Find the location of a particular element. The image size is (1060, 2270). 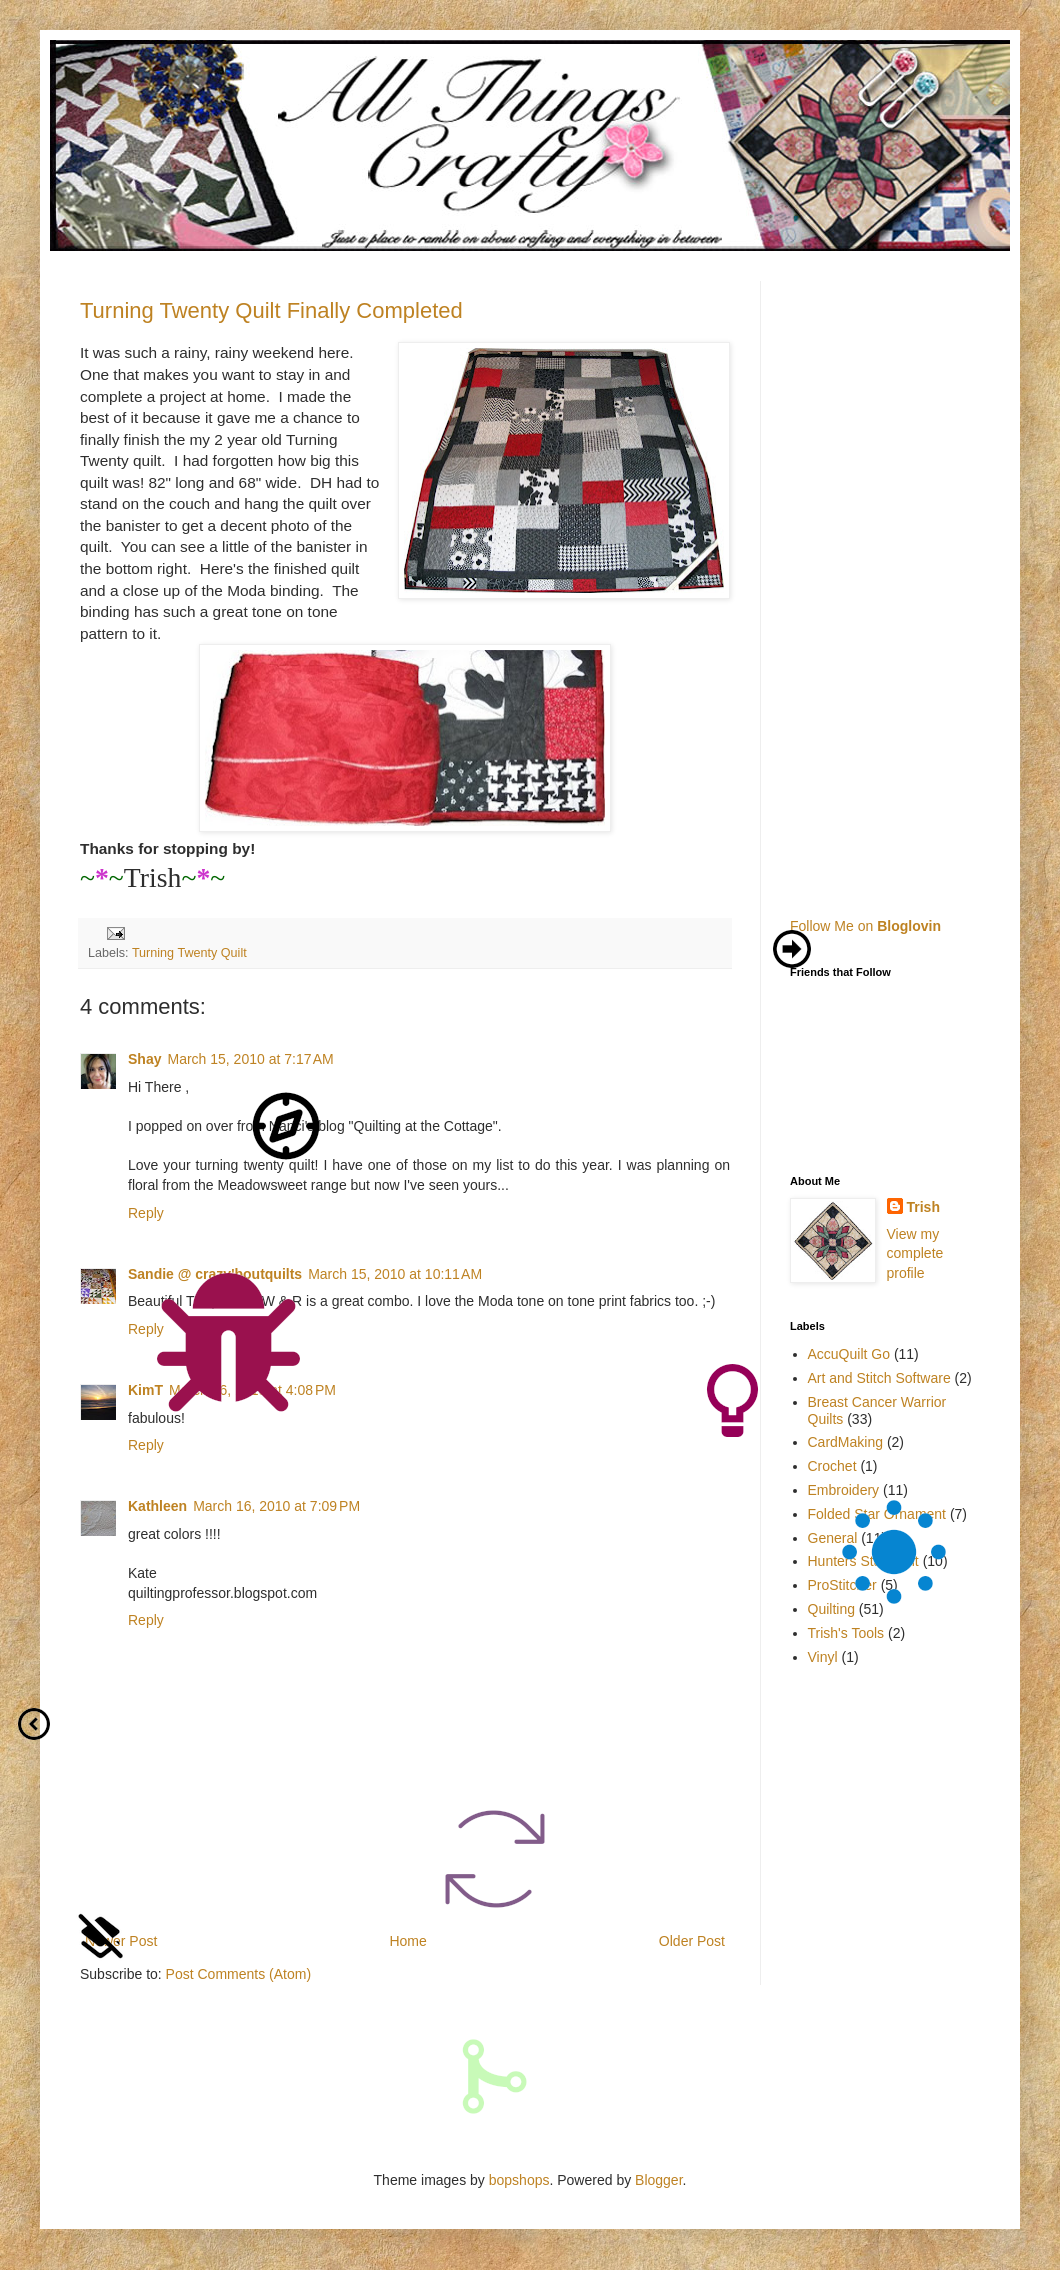

report a bug or issue is located at coordinates (228, 1344).